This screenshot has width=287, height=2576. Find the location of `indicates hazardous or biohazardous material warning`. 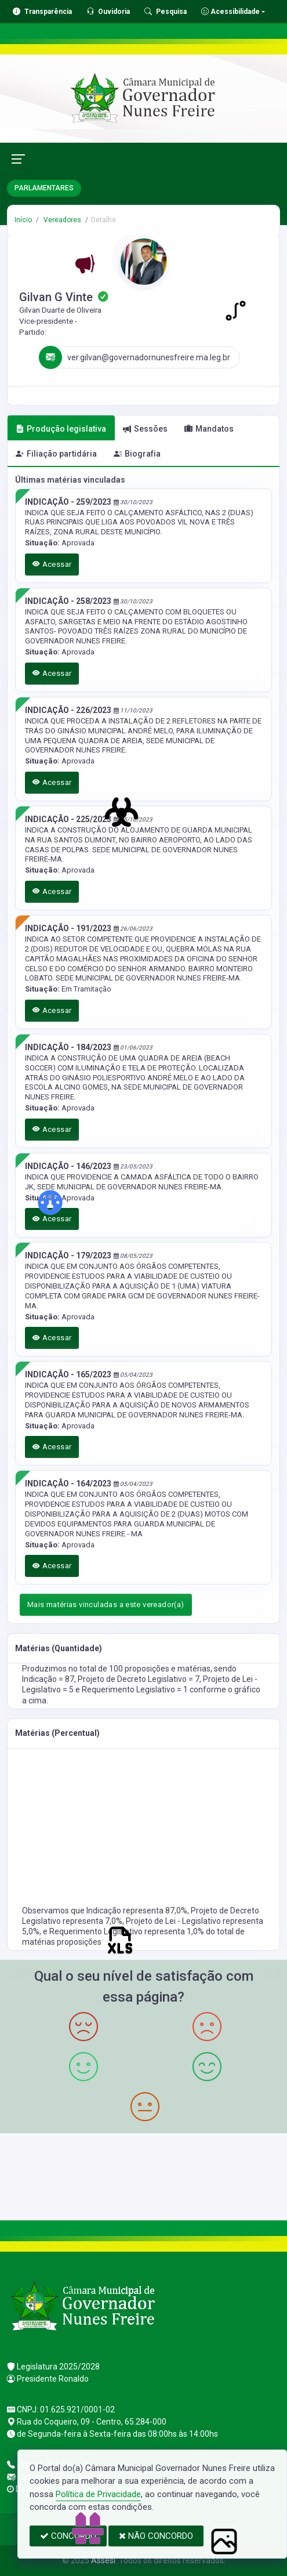

indicates hazardous or biohazardous material warning is located at coordinates (121, 813).